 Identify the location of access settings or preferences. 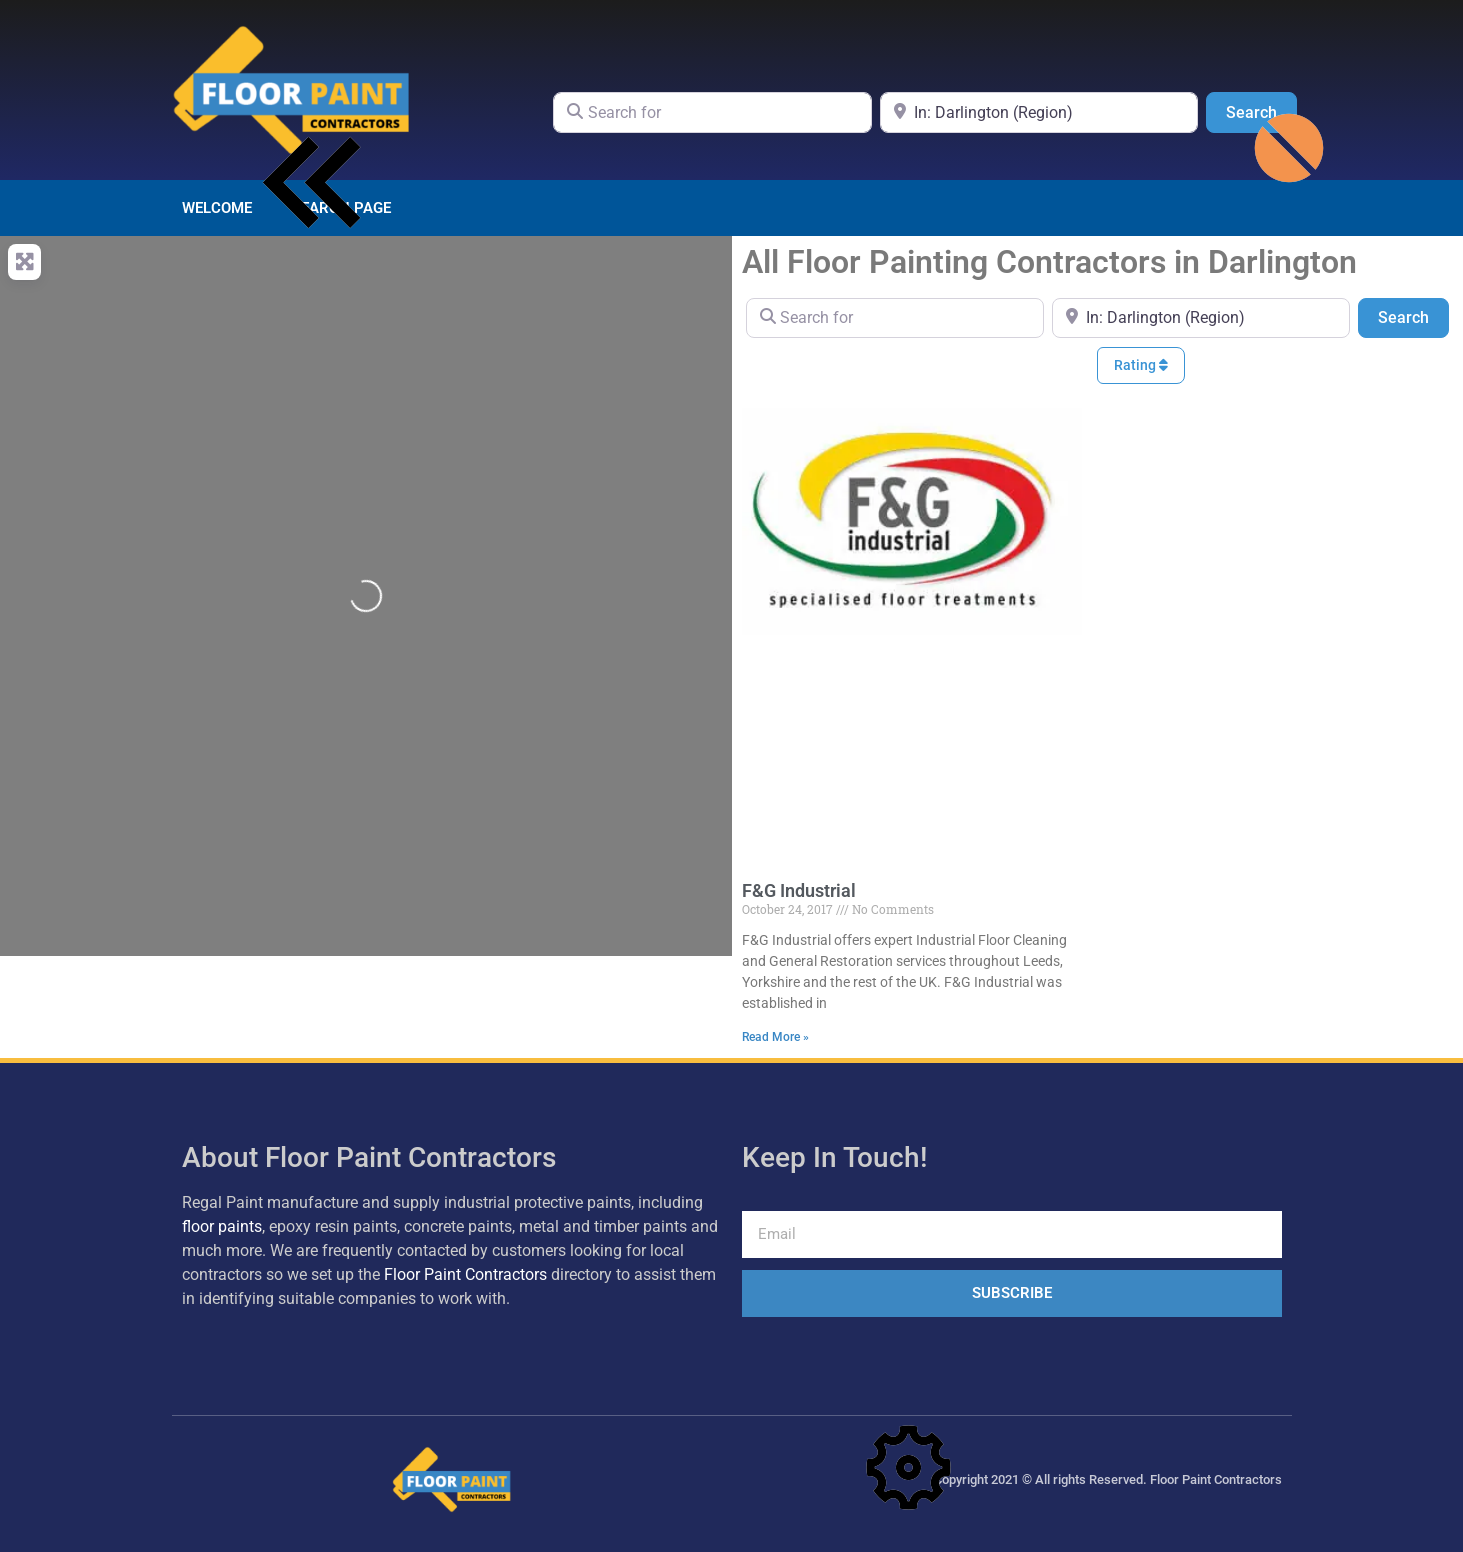
(908, 1467).